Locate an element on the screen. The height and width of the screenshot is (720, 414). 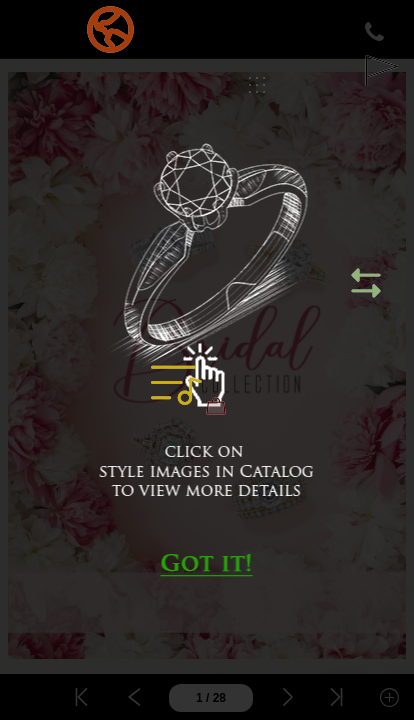
switch to western hemisphere or Americas region is located at coordinates (110, 29).